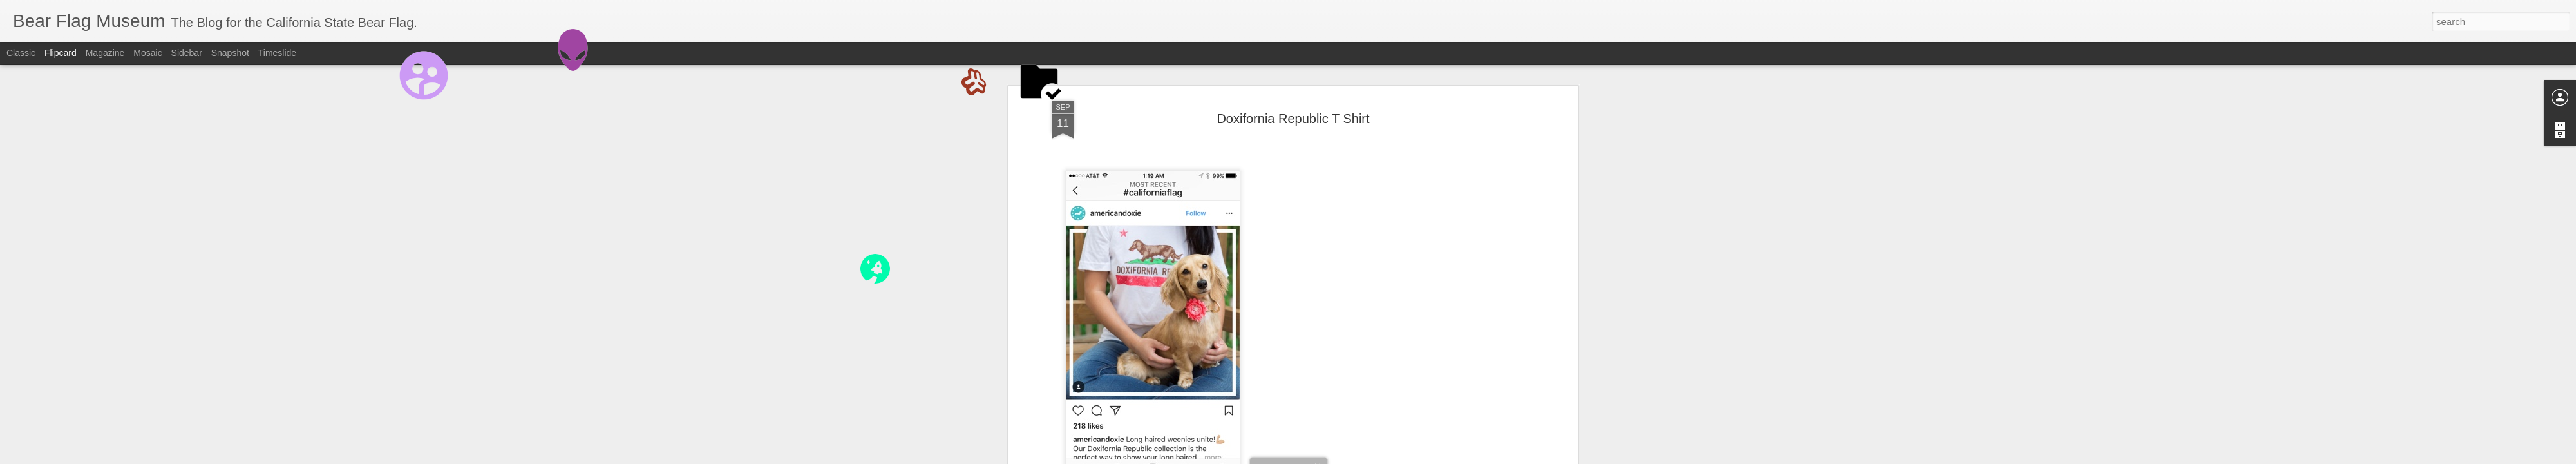  What do you see at coordinates (974, 82) in the screenshot?
I see `open webmin server administration panel` at bounding box center [974, 82].